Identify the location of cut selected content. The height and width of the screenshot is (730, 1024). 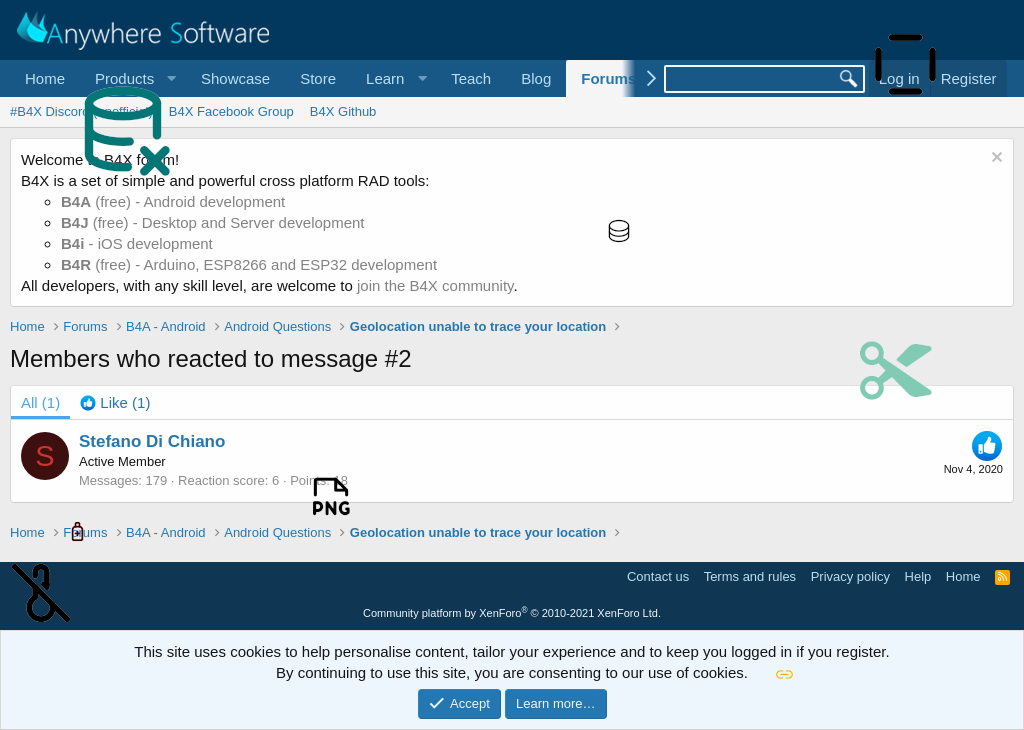
(894, 370).